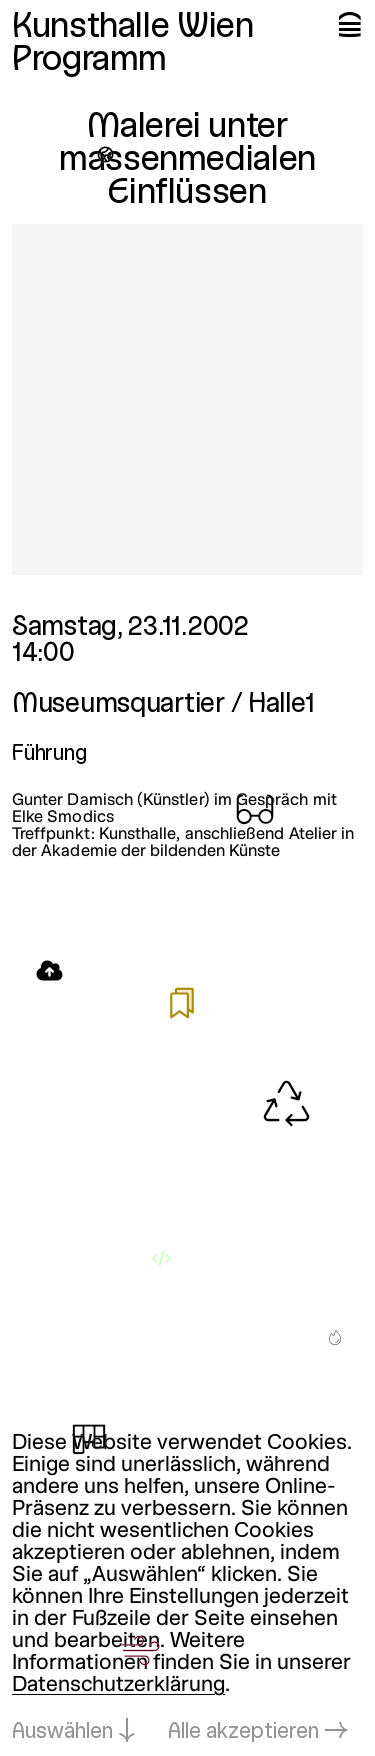  I want to click on indicates current wind conditions, so click(140, 1650).